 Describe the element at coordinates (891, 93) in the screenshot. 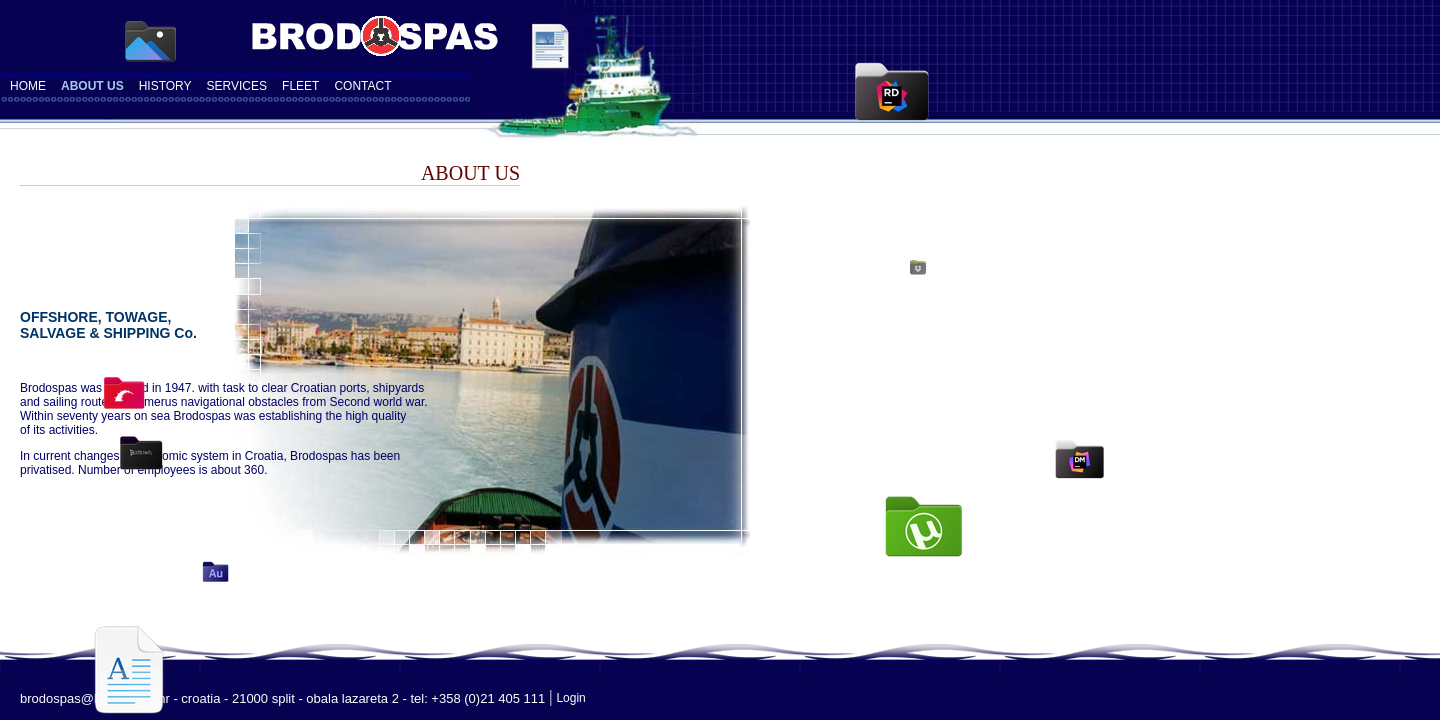

I see `open folder containing JetBrains Rider projects` at that location.